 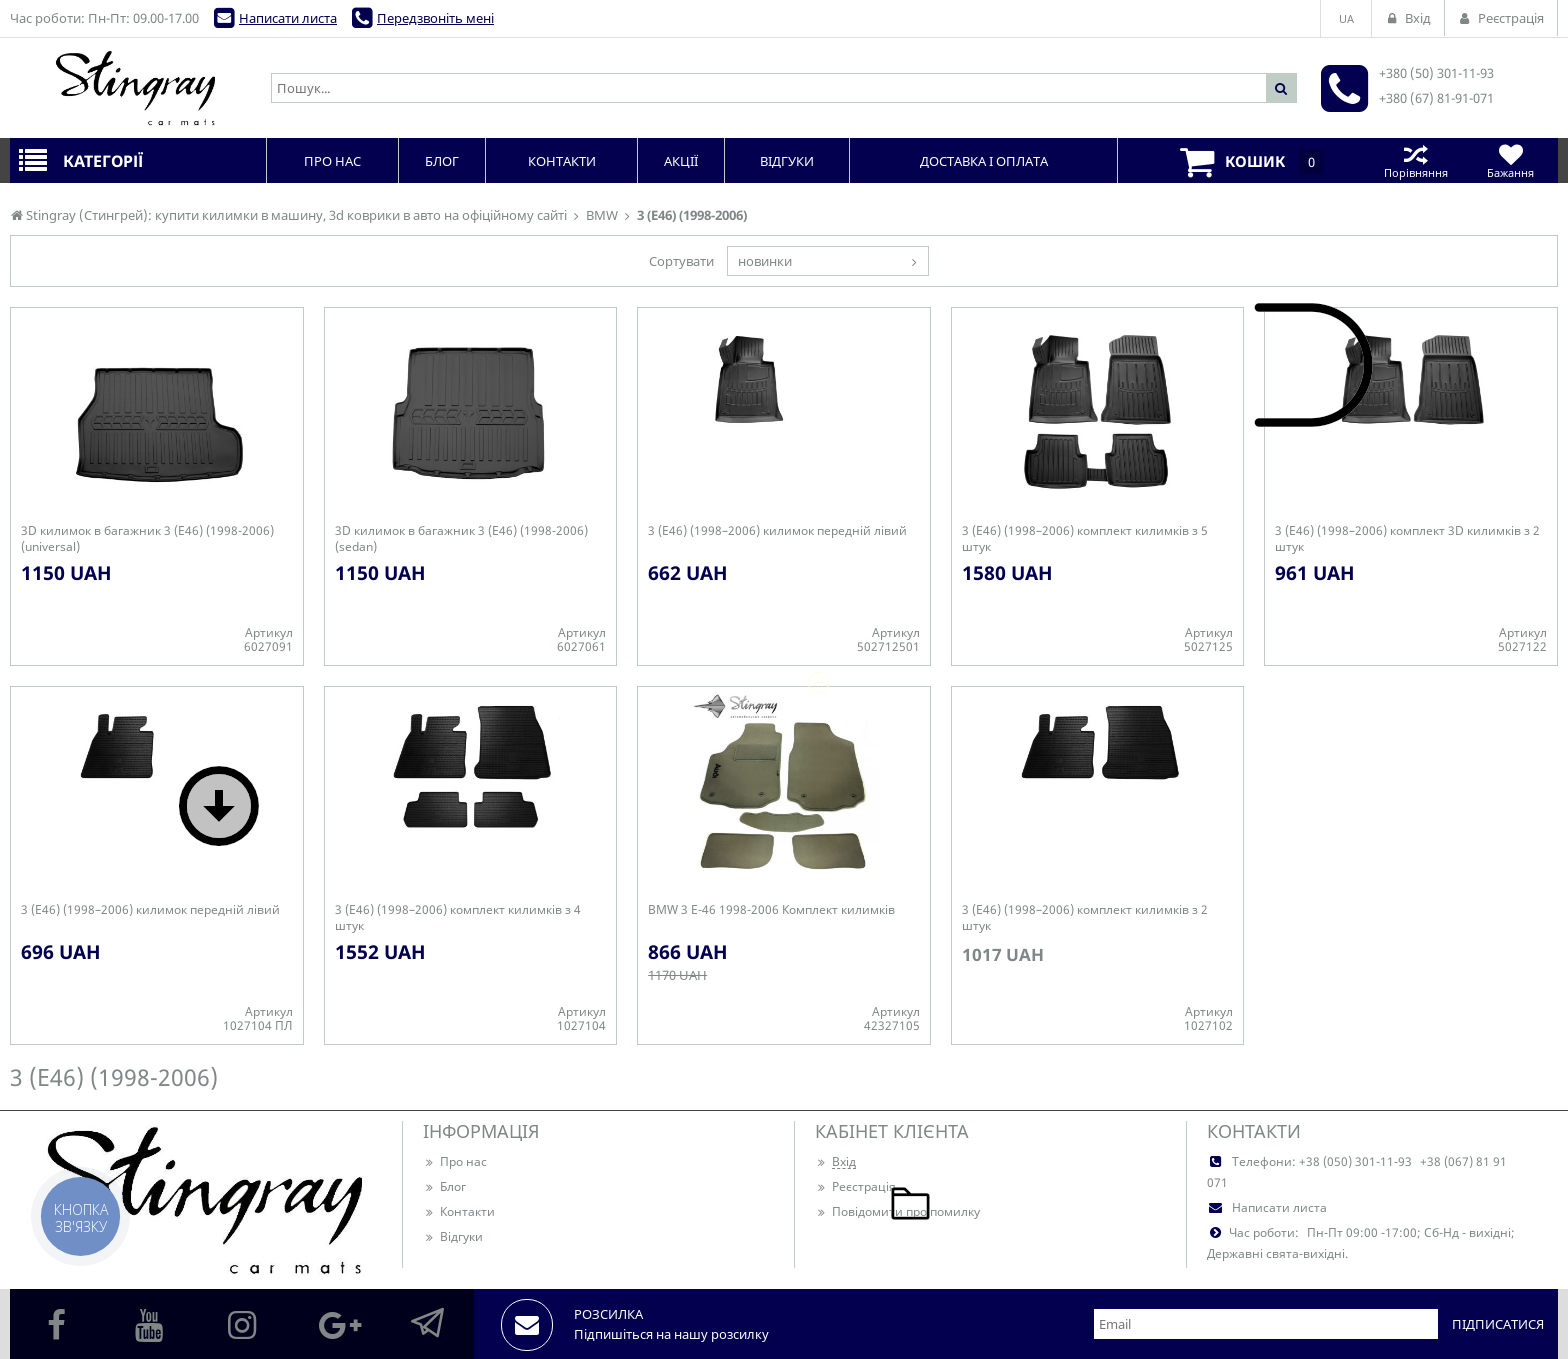 What do you see at coordinates (219, 806) in the screenshot?
I see `download file or content` at bounding box center [219, 806].